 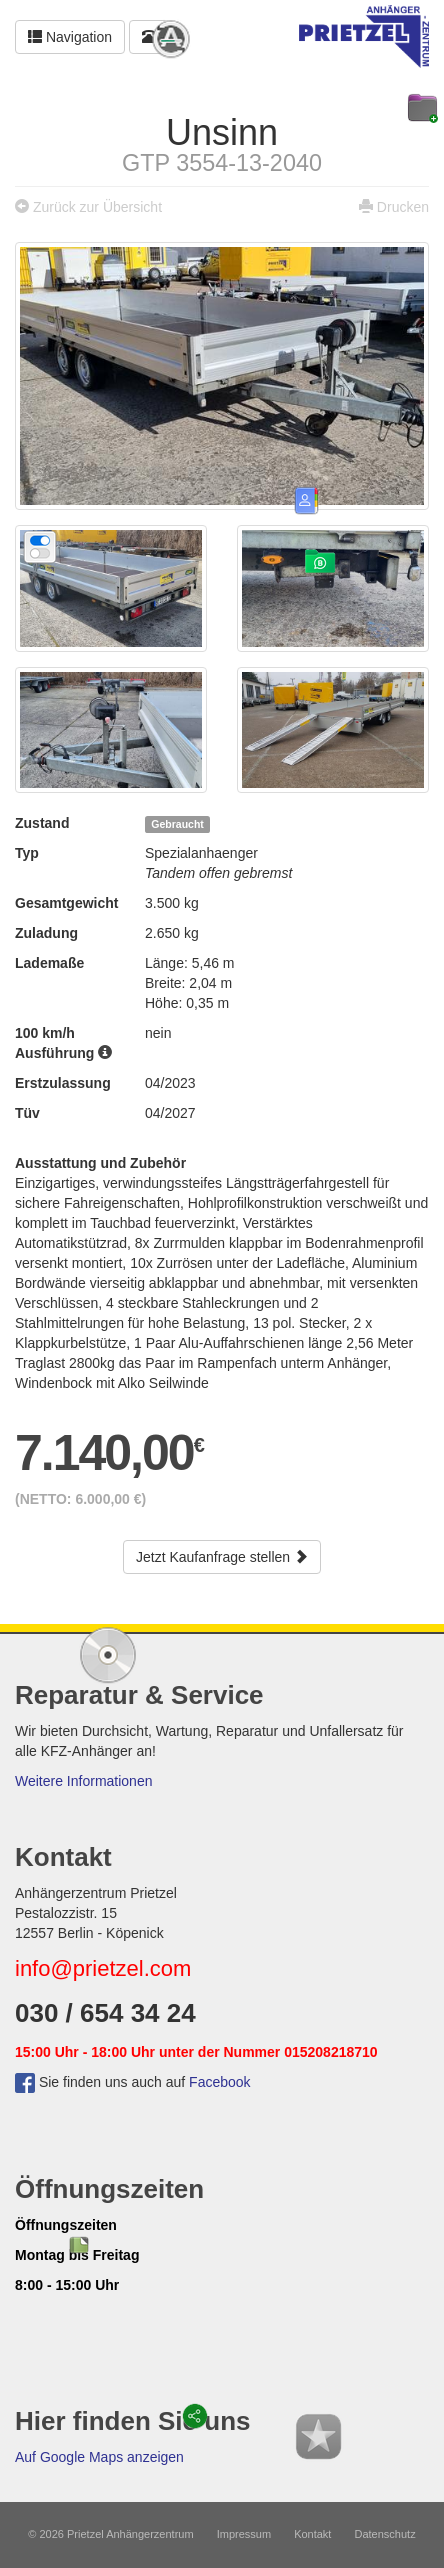 What do you see at coordinates (195, 2416) in the screenshot?
I see `access sharing and network preferences` at bounding box center [195, 2416].